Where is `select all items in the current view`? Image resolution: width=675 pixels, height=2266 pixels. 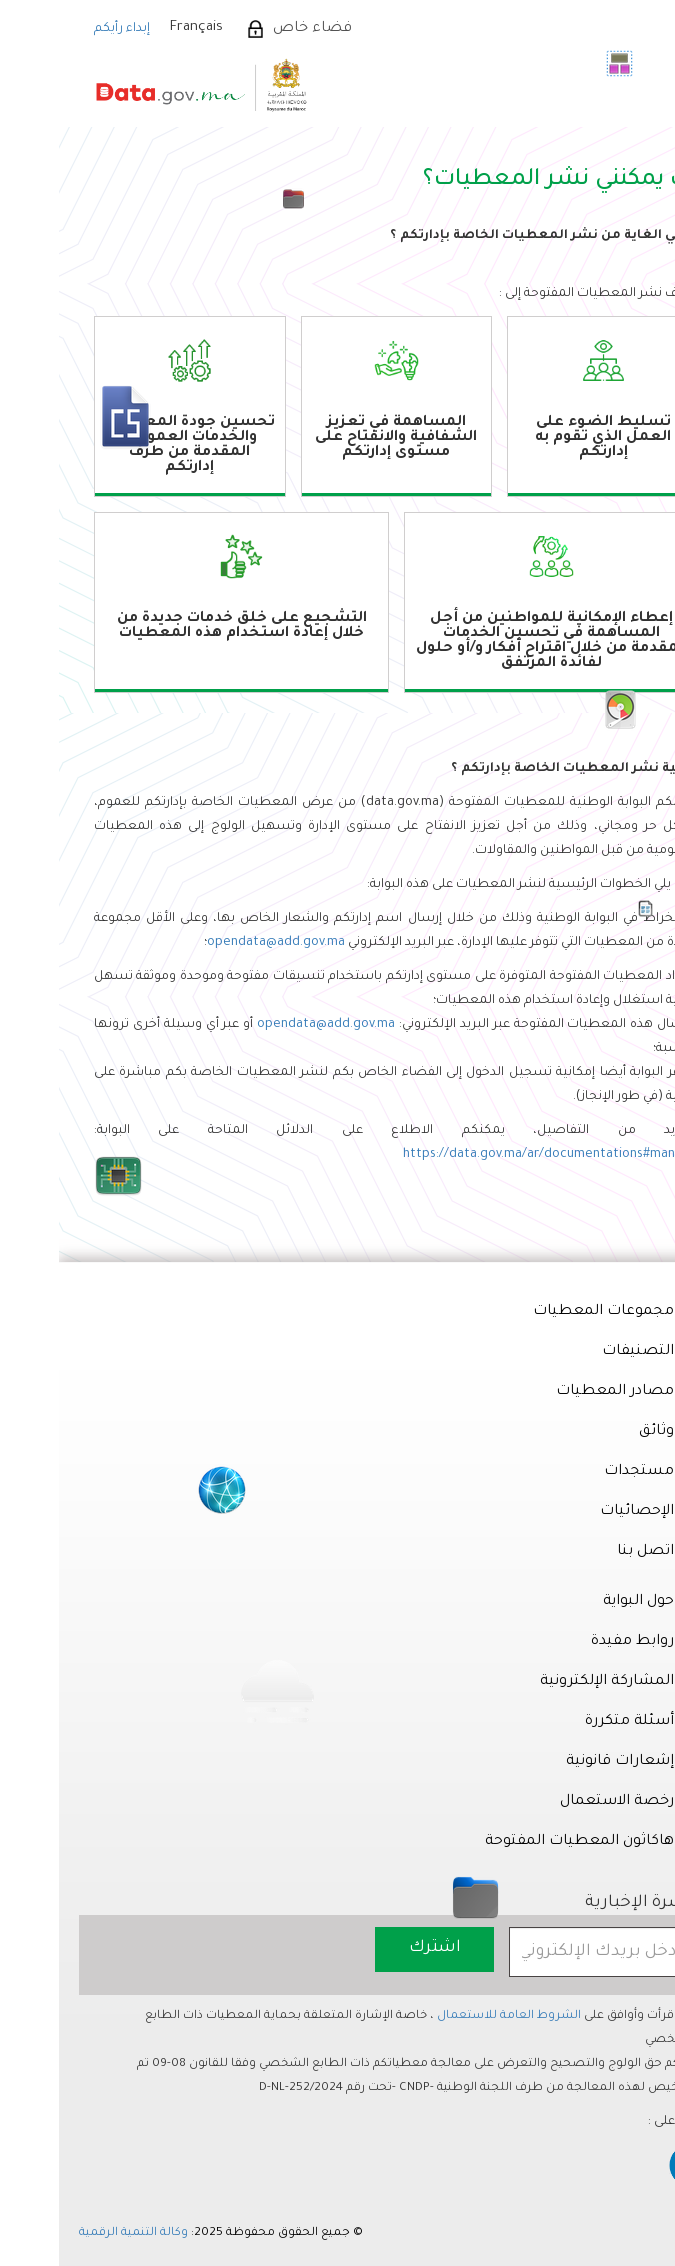
select all items in the current view is located at coordinates (619, 63).